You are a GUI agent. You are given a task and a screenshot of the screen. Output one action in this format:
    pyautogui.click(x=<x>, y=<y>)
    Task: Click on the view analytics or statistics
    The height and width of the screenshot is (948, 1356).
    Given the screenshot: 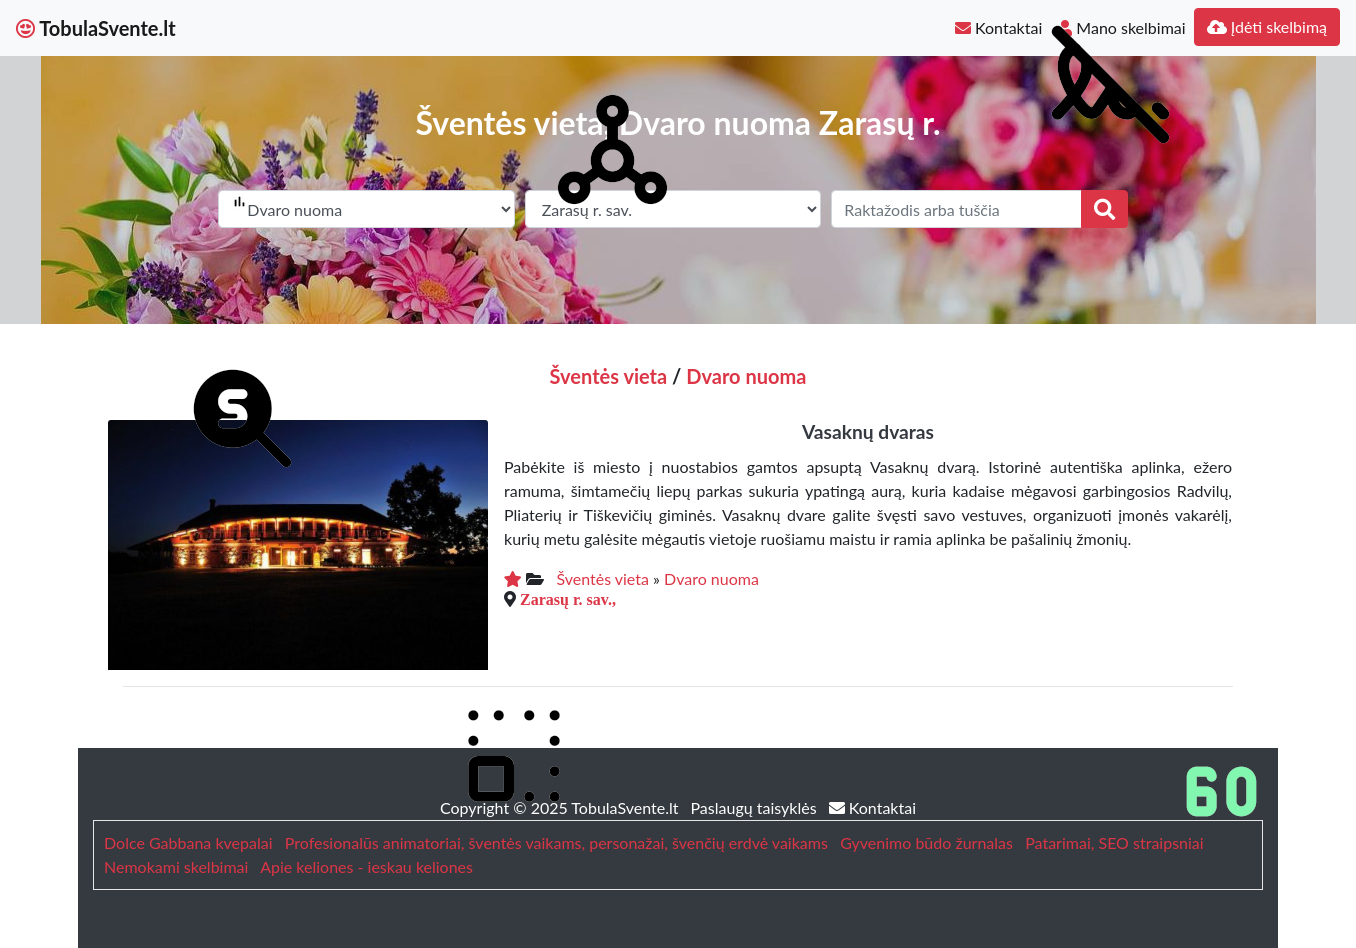 What is the action you would take?
    pyautogui.click(x=239, y=201)
    